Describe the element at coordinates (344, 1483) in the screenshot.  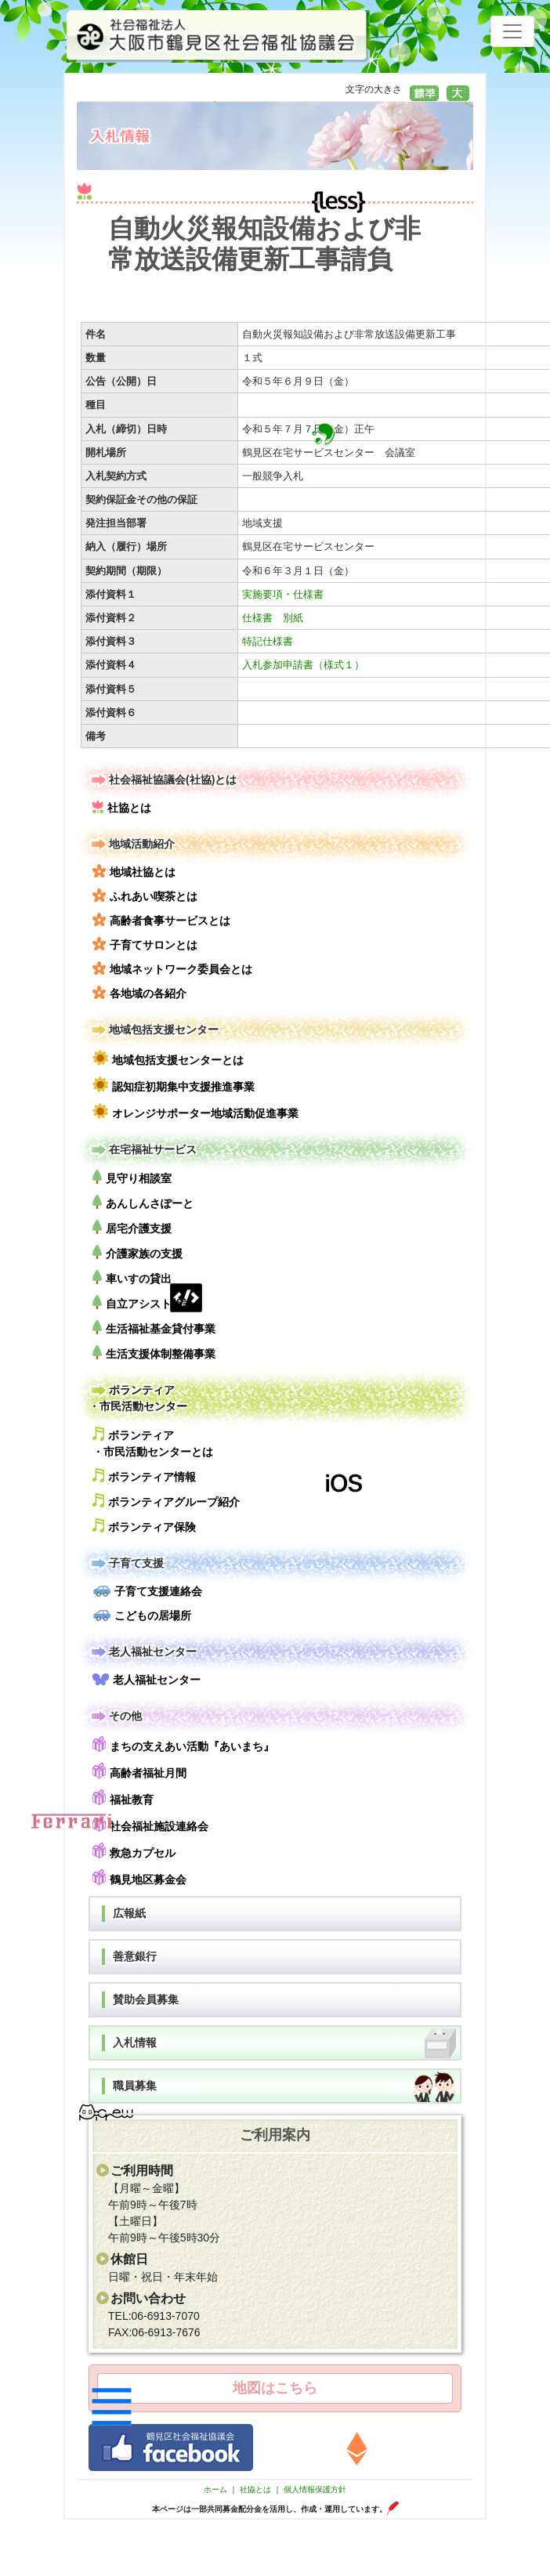
I see `indicates iOS platform compatibility` at that location.